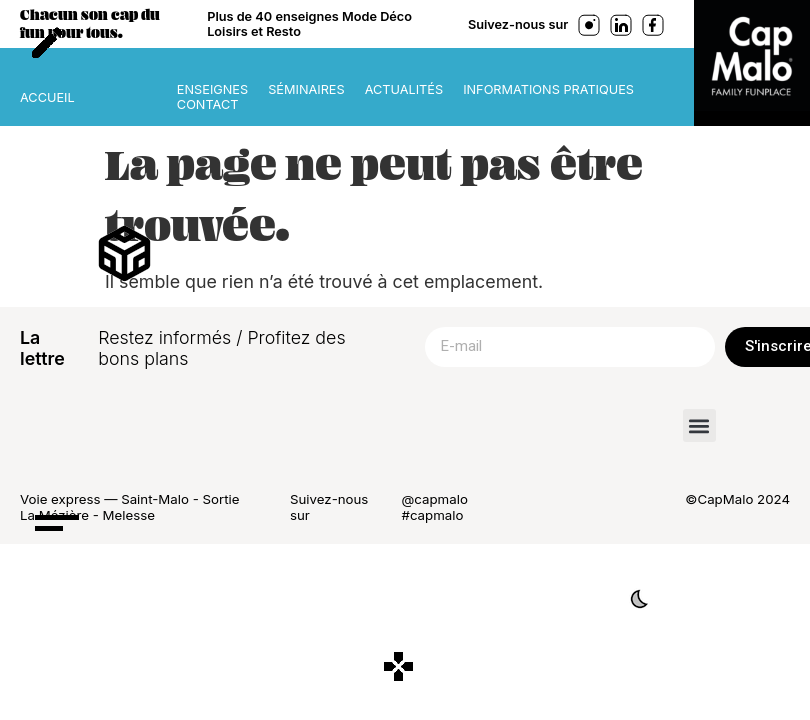 This screenshot has height=720, width=810. What do you see at coordinates (124, 253) in the screenshot?
I see `open codesandbox development environment` at bounding box center [124, 253].